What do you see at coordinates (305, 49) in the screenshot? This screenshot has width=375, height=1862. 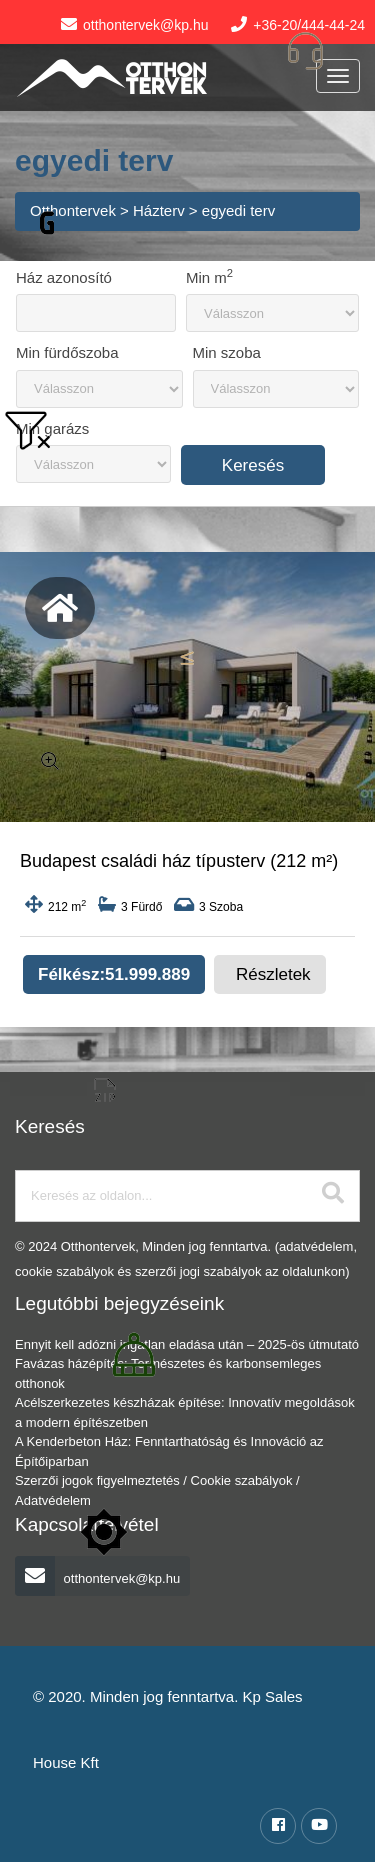 I see `contact customer support` at bounding box center [305, 49].